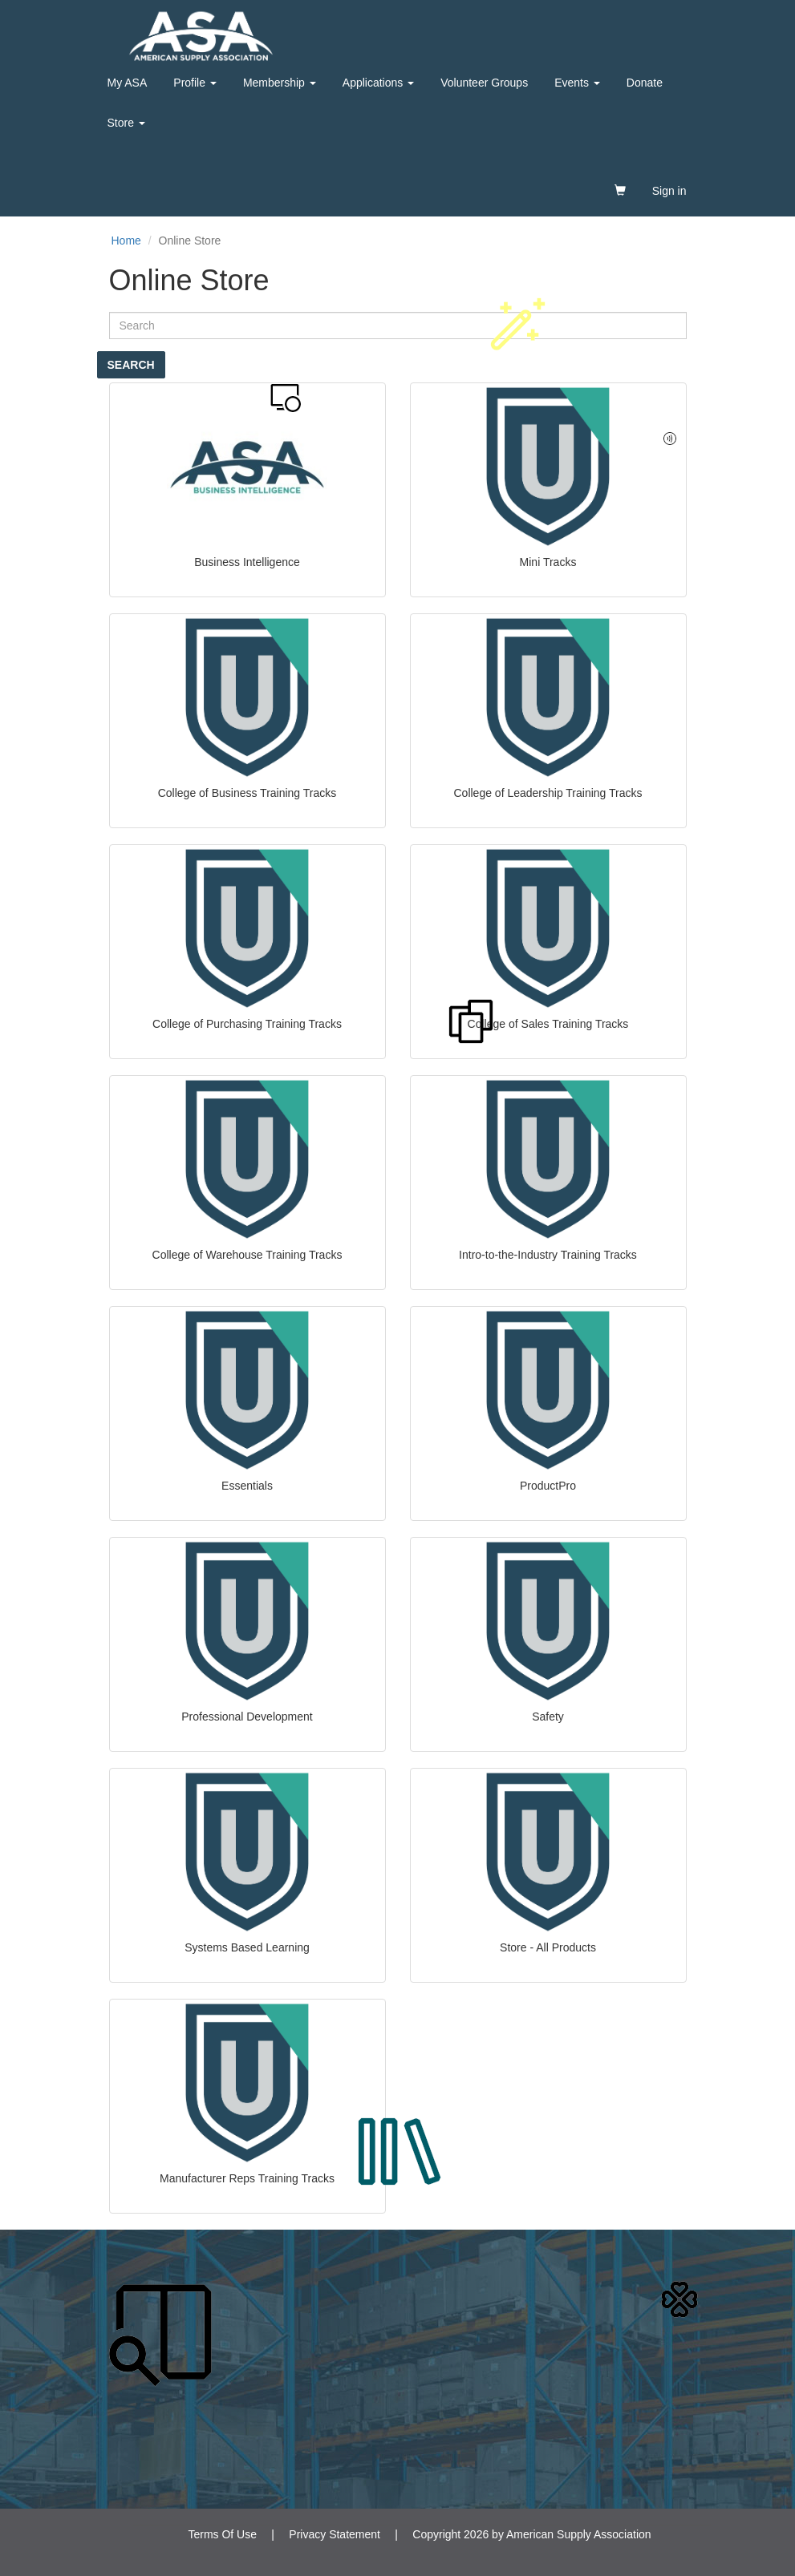 The width and height of the screenshot is (795, 2576). What do you see at coordinates (397, 2151) in the screenshot?
I see `access your saved library or collection` at bounding box center [397, 2151].